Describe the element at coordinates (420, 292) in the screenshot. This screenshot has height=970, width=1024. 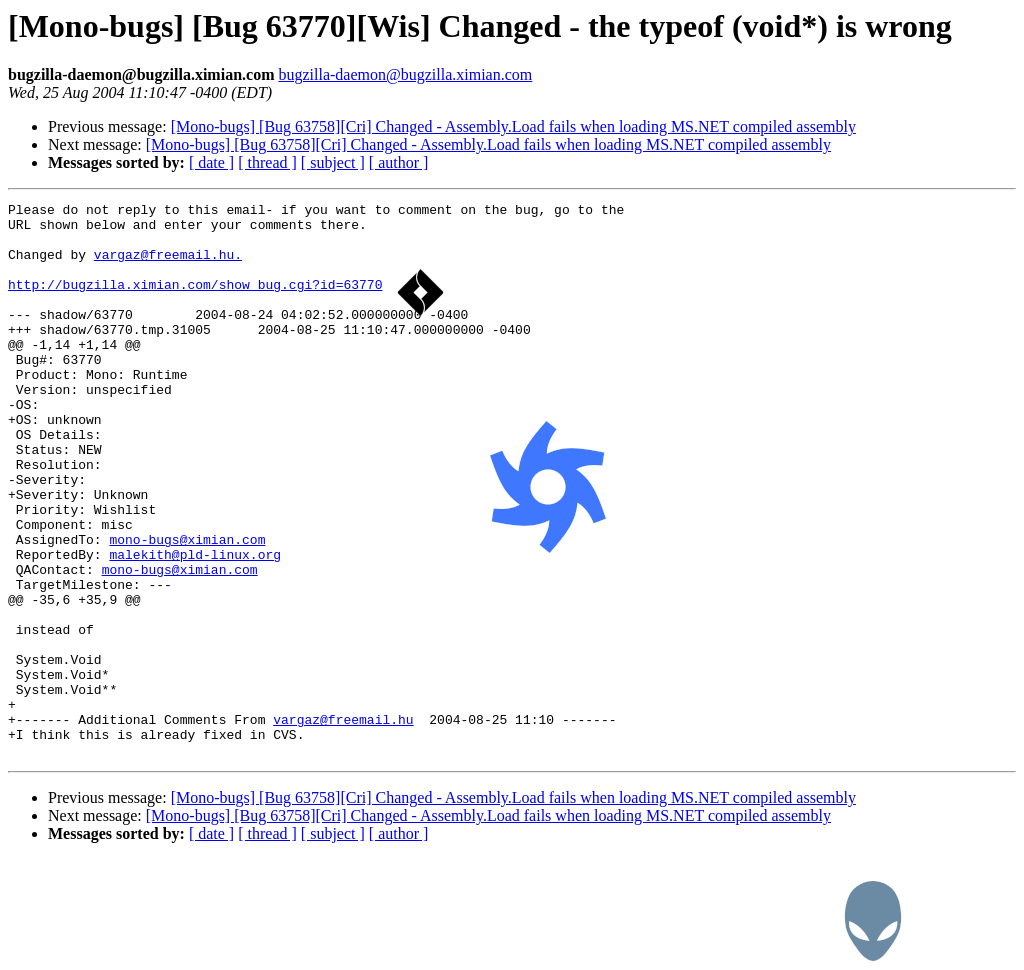
I see `open Jira Software for project tracking` at that location.